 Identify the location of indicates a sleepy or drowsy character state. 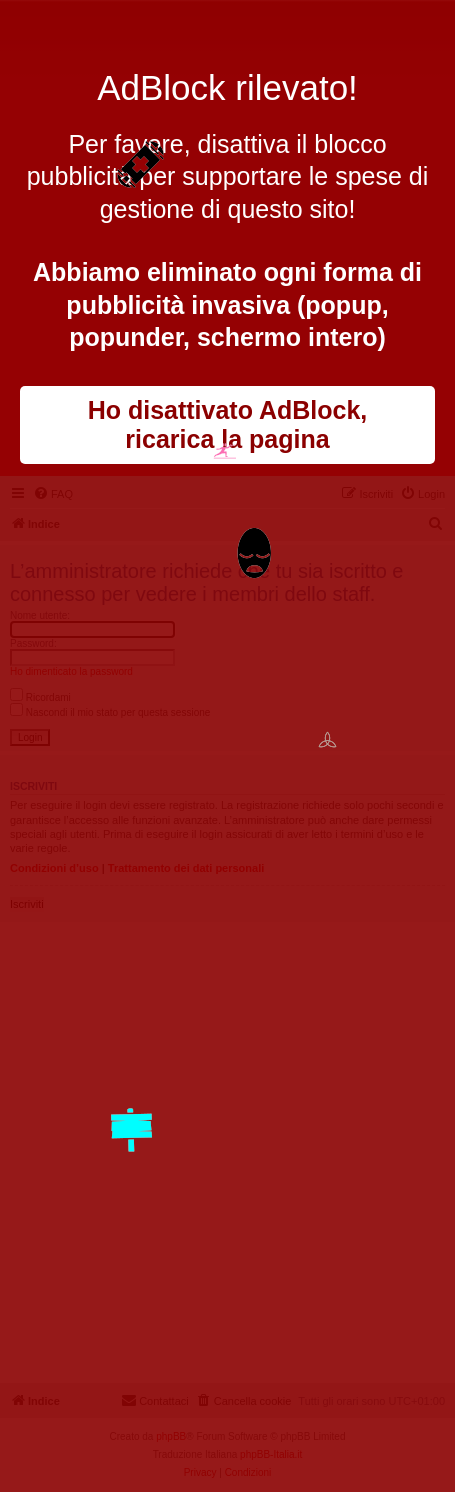
(255, 553).